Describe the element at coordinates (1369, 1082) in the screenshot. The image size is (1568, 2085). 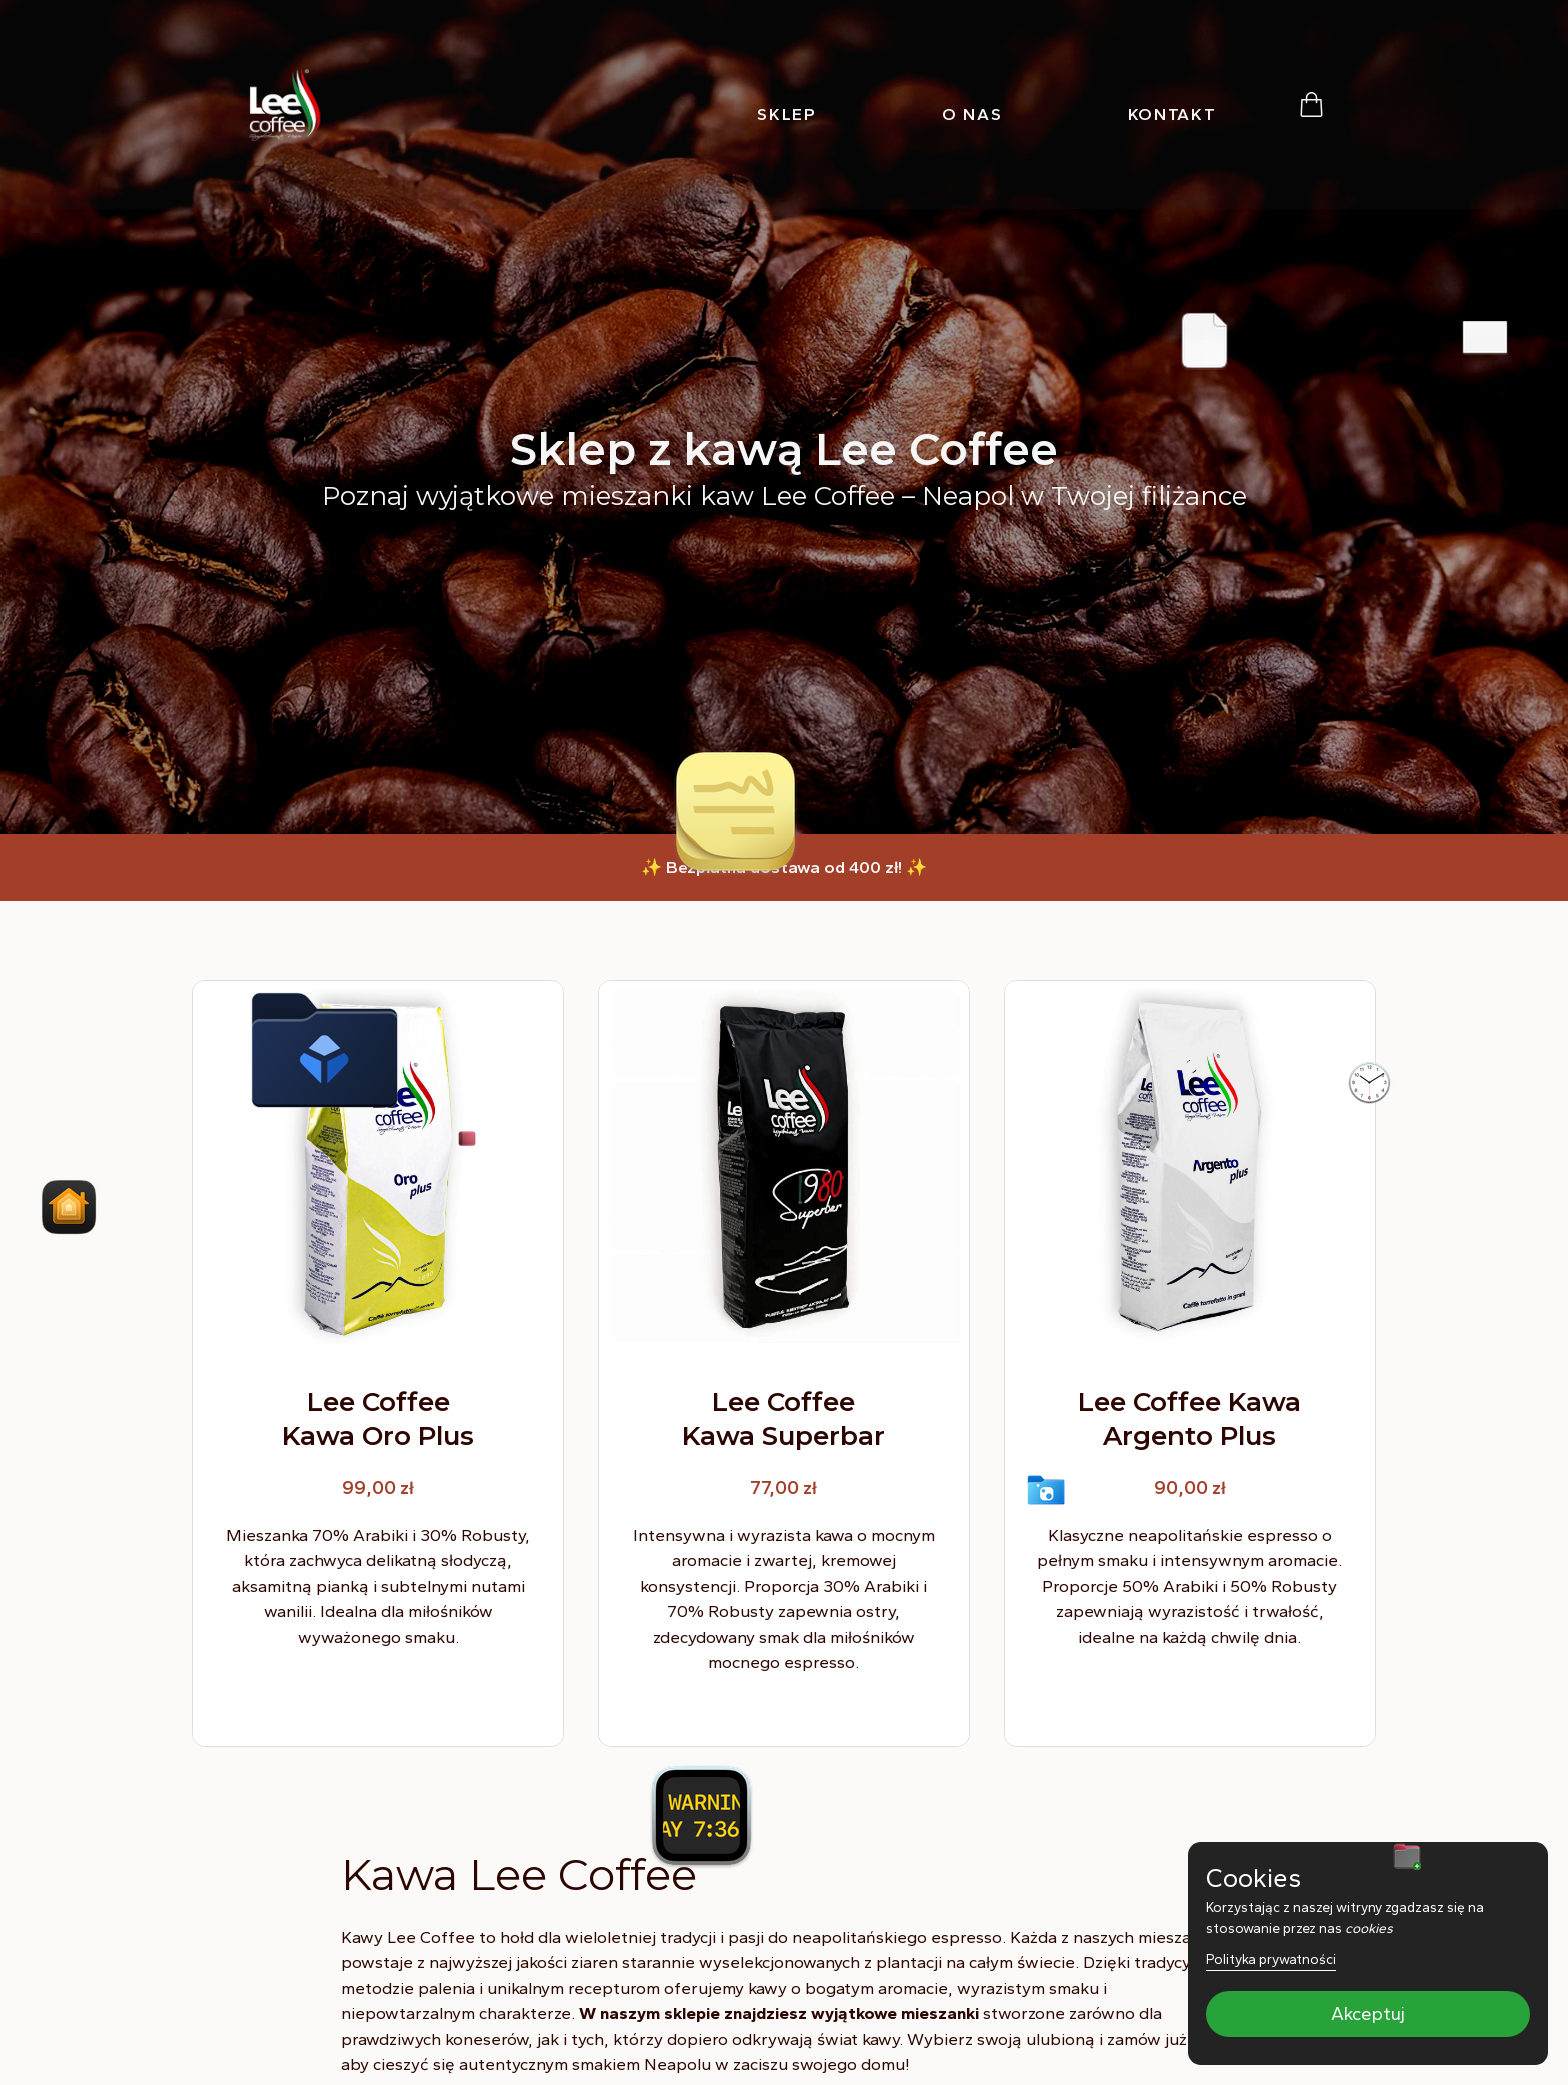
I see `access date and time settings` at that location.